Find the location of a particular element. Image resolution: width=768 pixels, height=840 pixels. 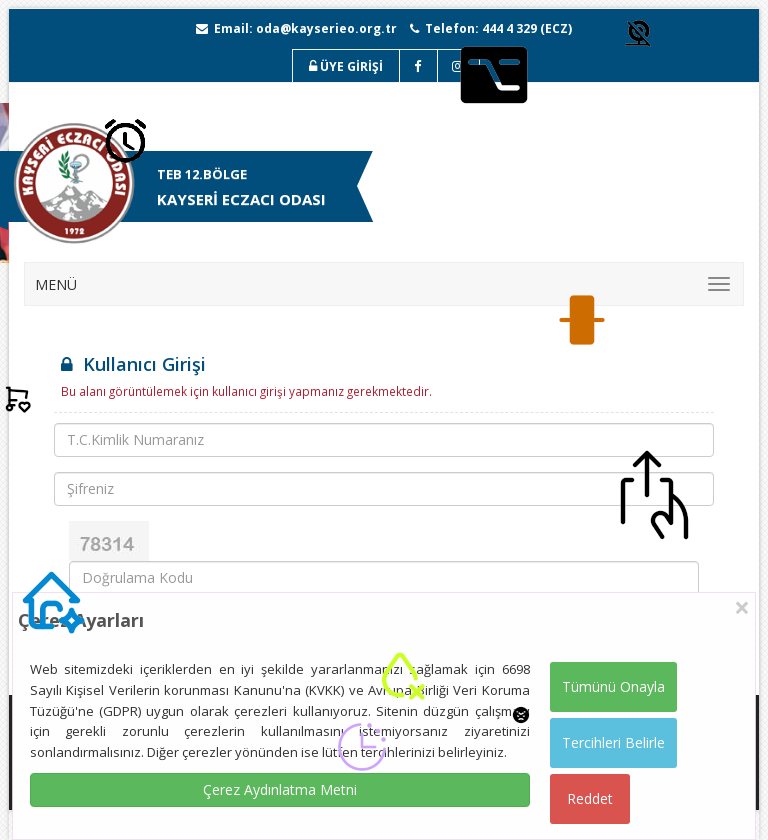

access smart home features is located at coordinates (51, 600).